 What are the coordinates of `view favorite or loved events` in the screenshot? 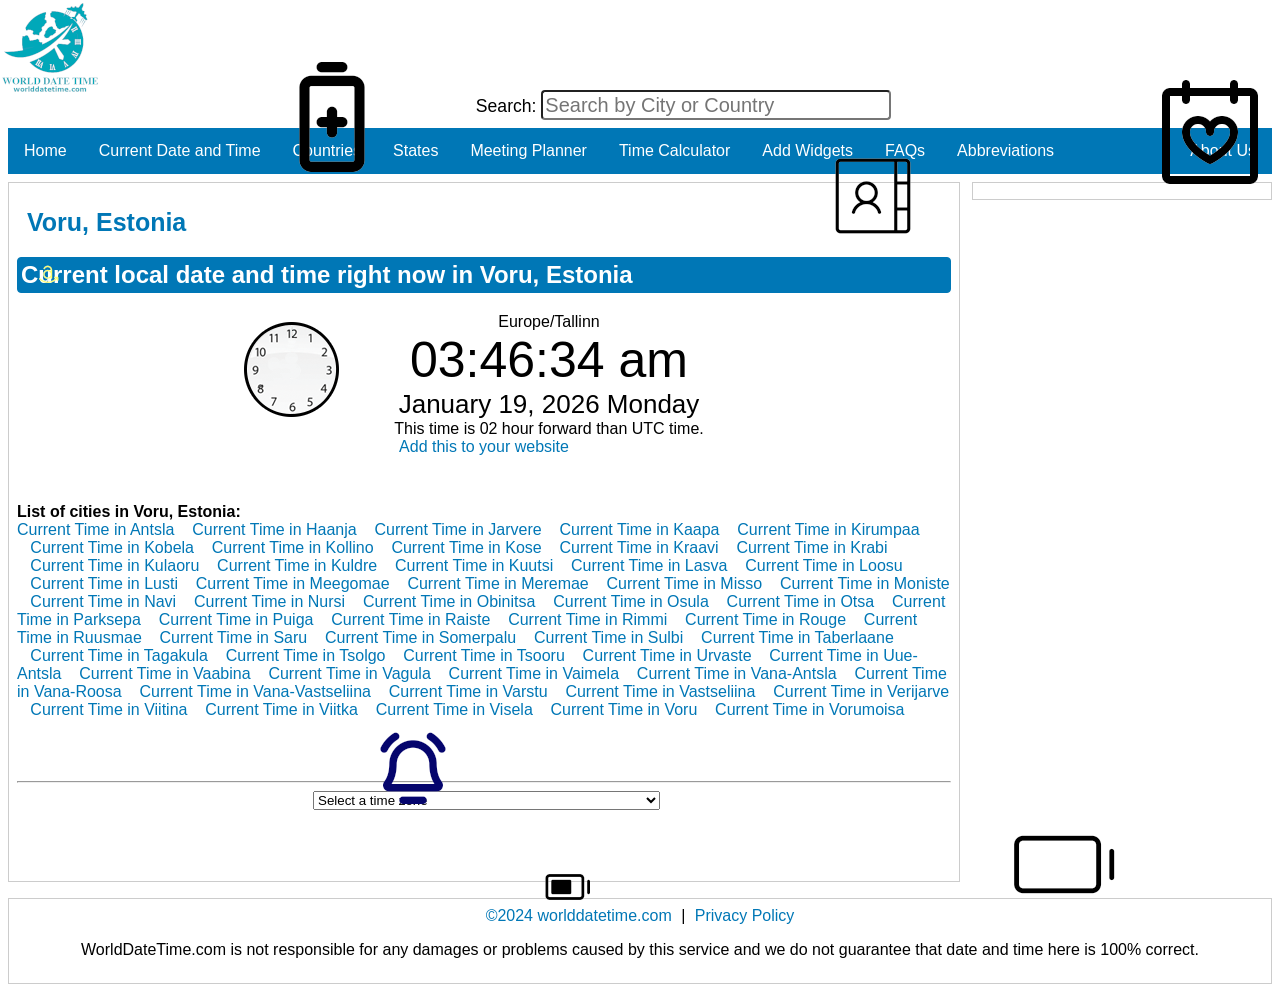 It's located at (1210, 136).